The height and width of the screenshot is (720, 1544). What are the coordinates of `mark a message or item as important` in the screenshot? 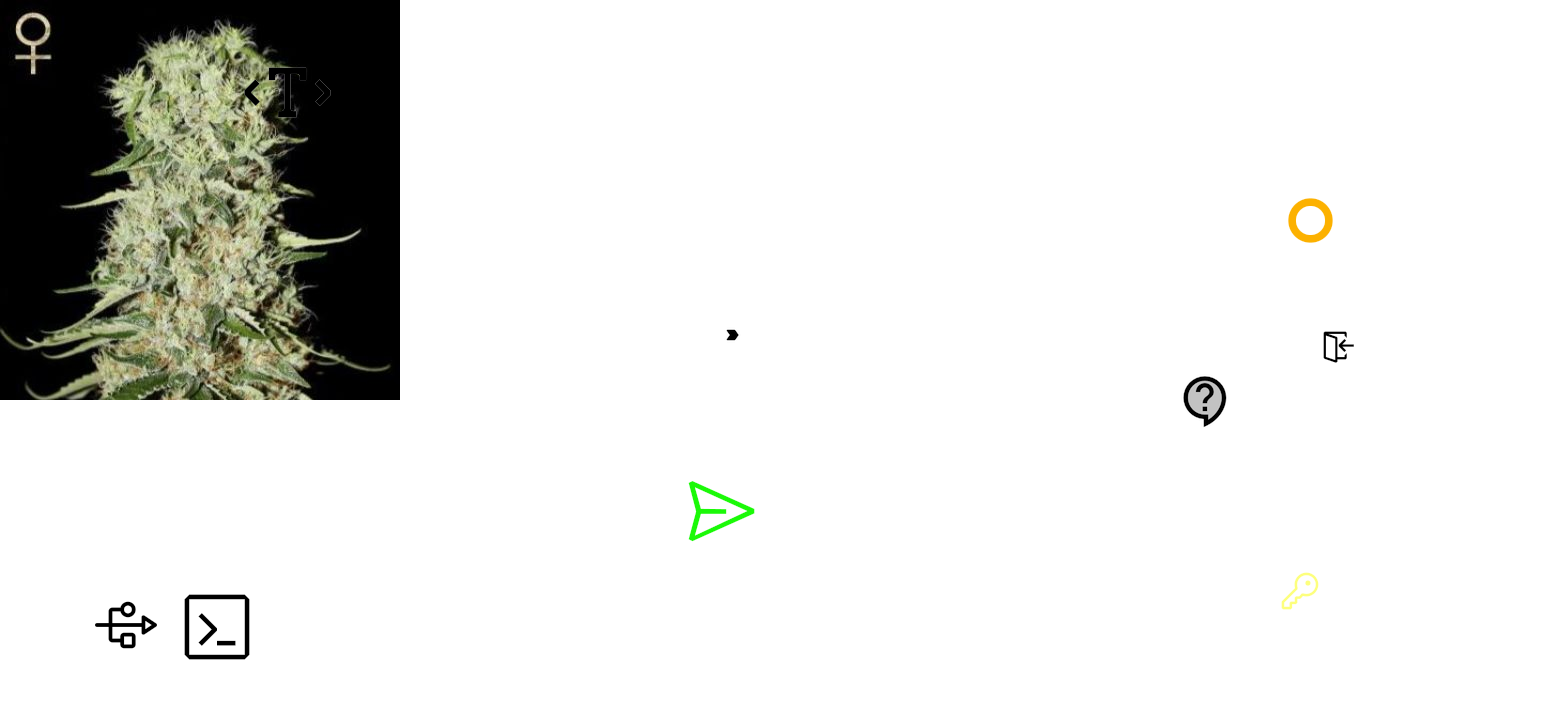 It's located at (732, 335).